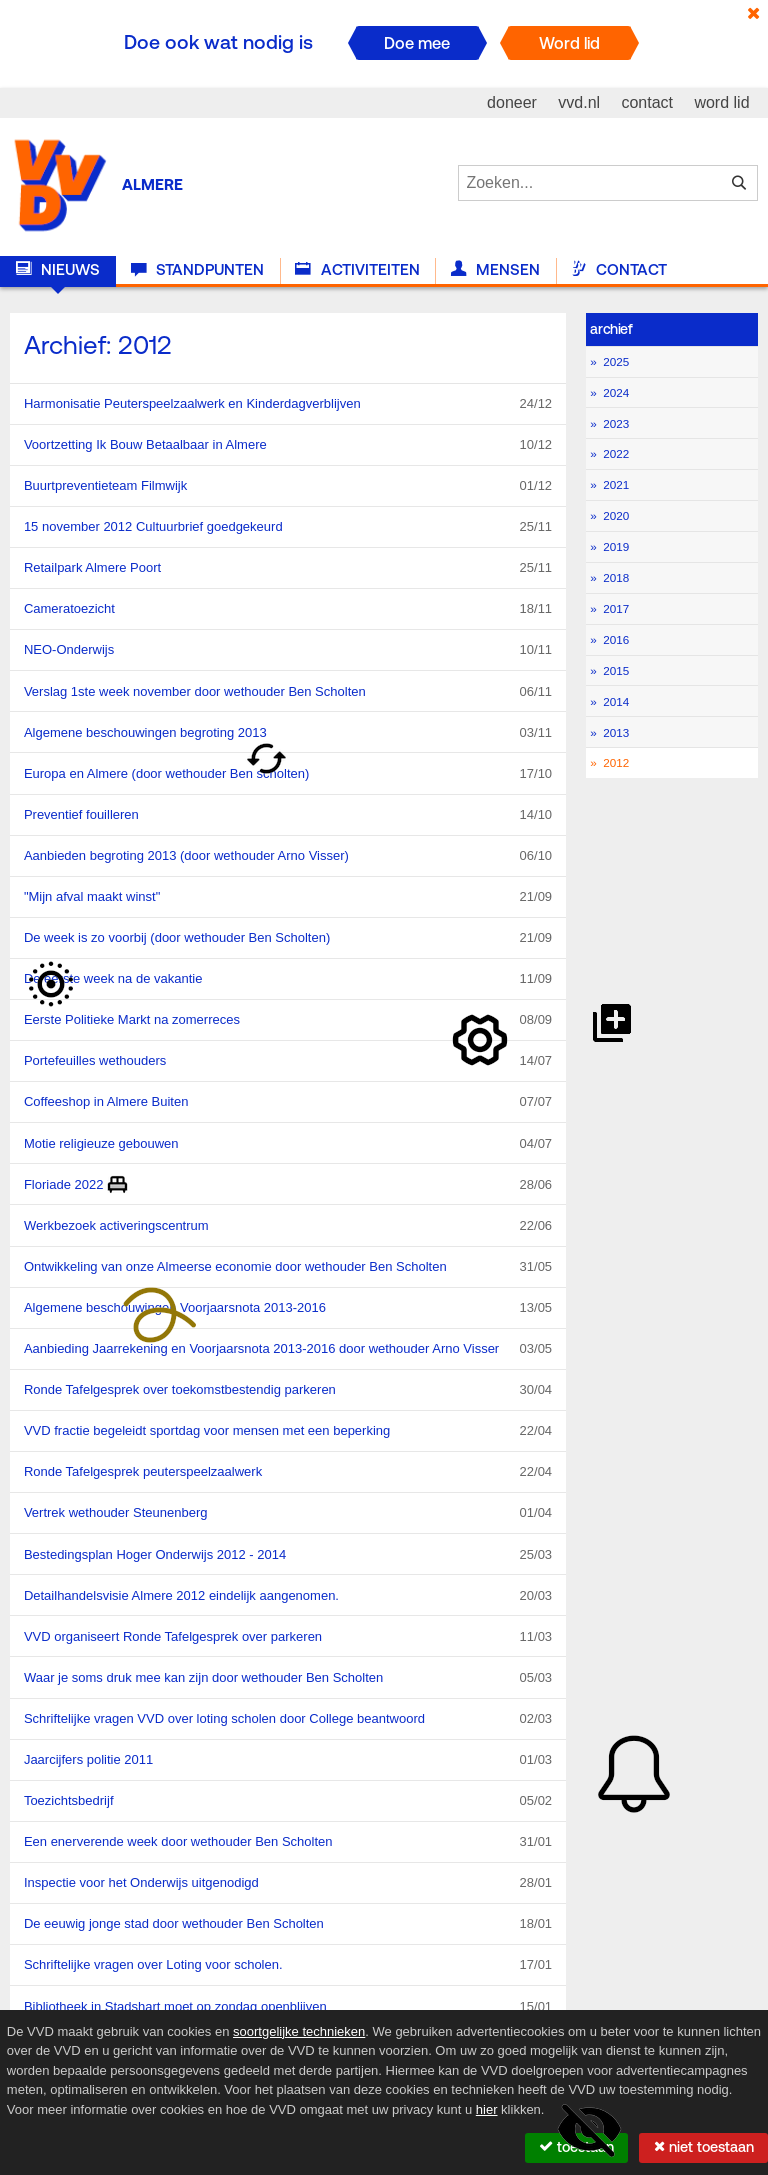 This screenshot has width=768, height=2175. I want to click on toggle freehand drawing or scribble mode, so click(156, 1315).